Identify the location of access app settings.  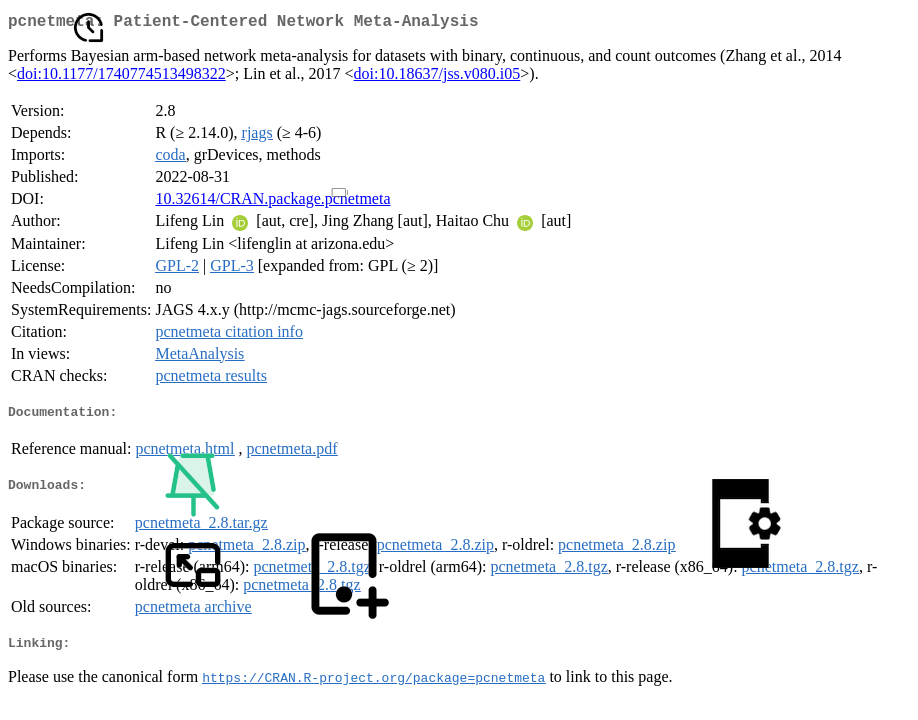
(740, 523).